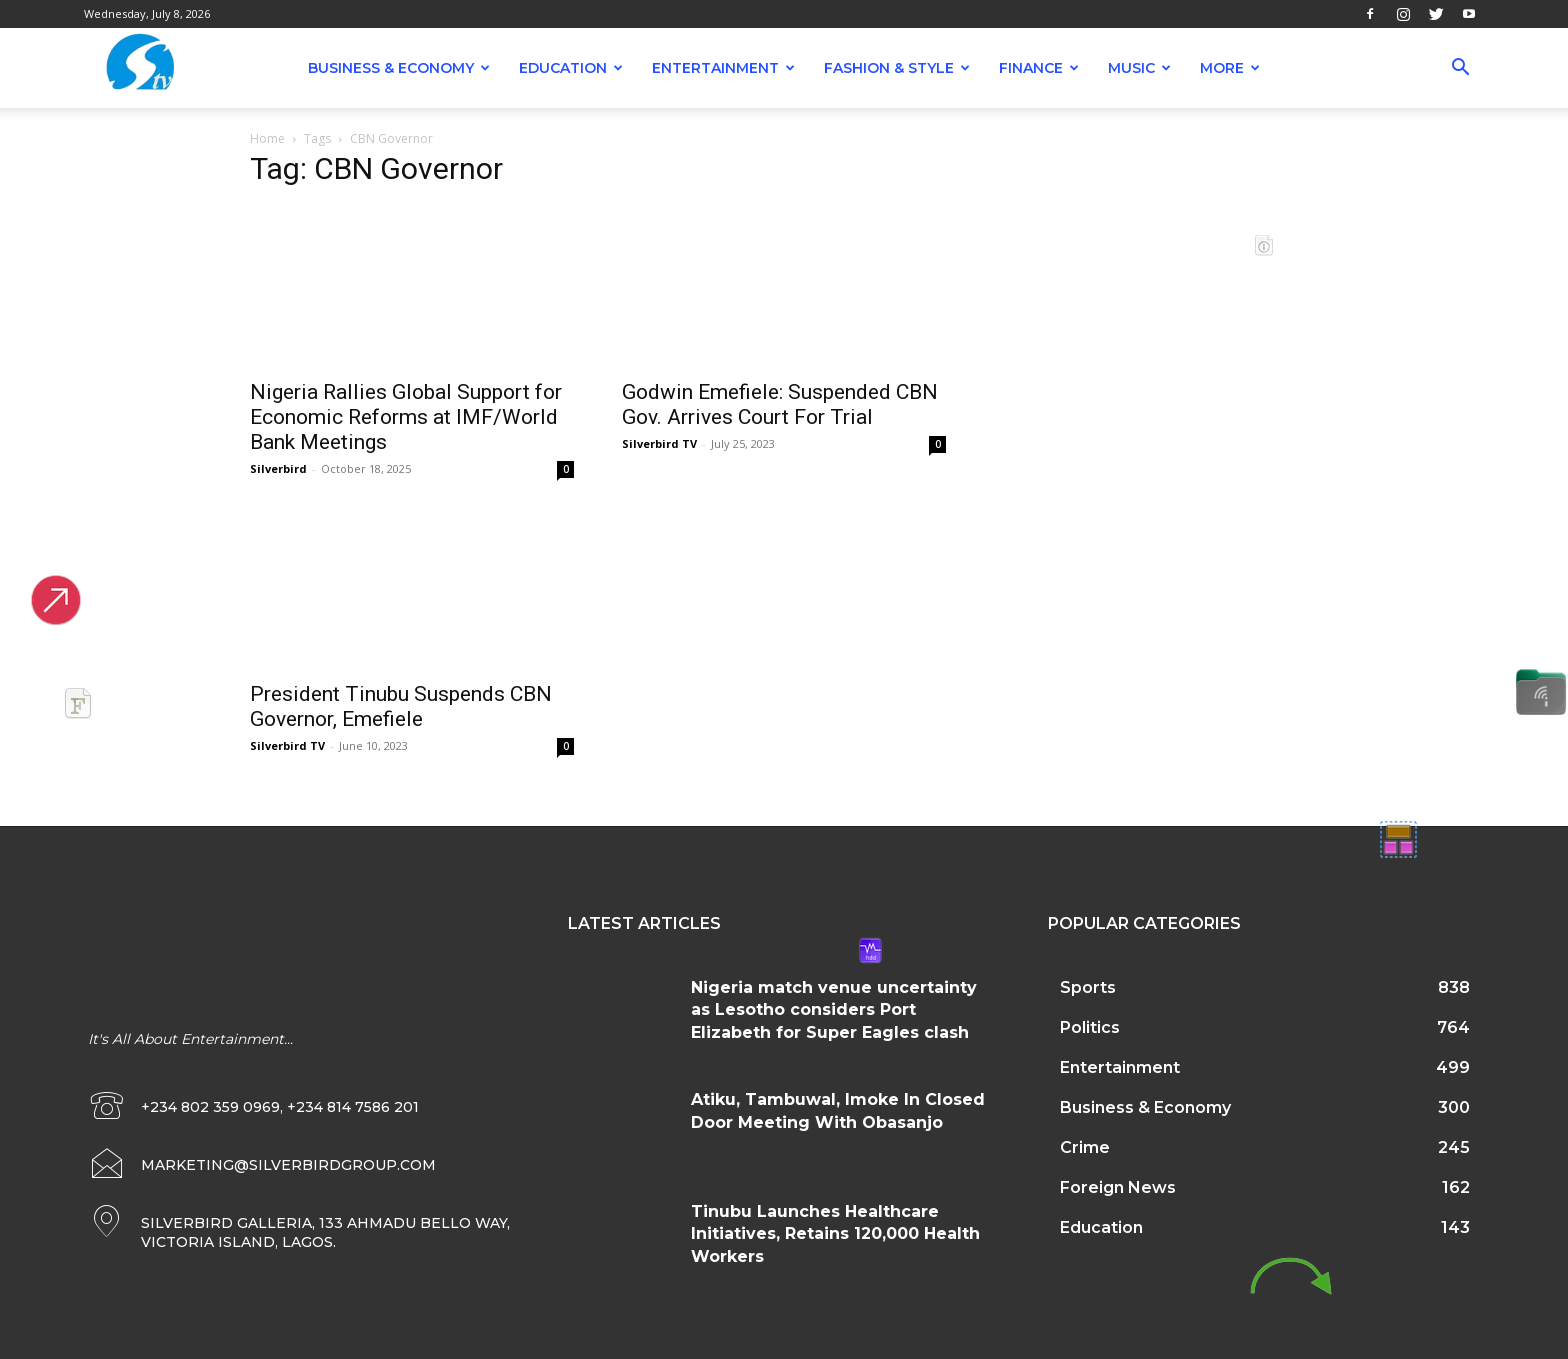 The height and width of the screenshot is (1359, 1568). Describe the element at coordinates (56, 600) in the screenshot. I see `indicates a symbolic link or shortcut to another file` at that location.